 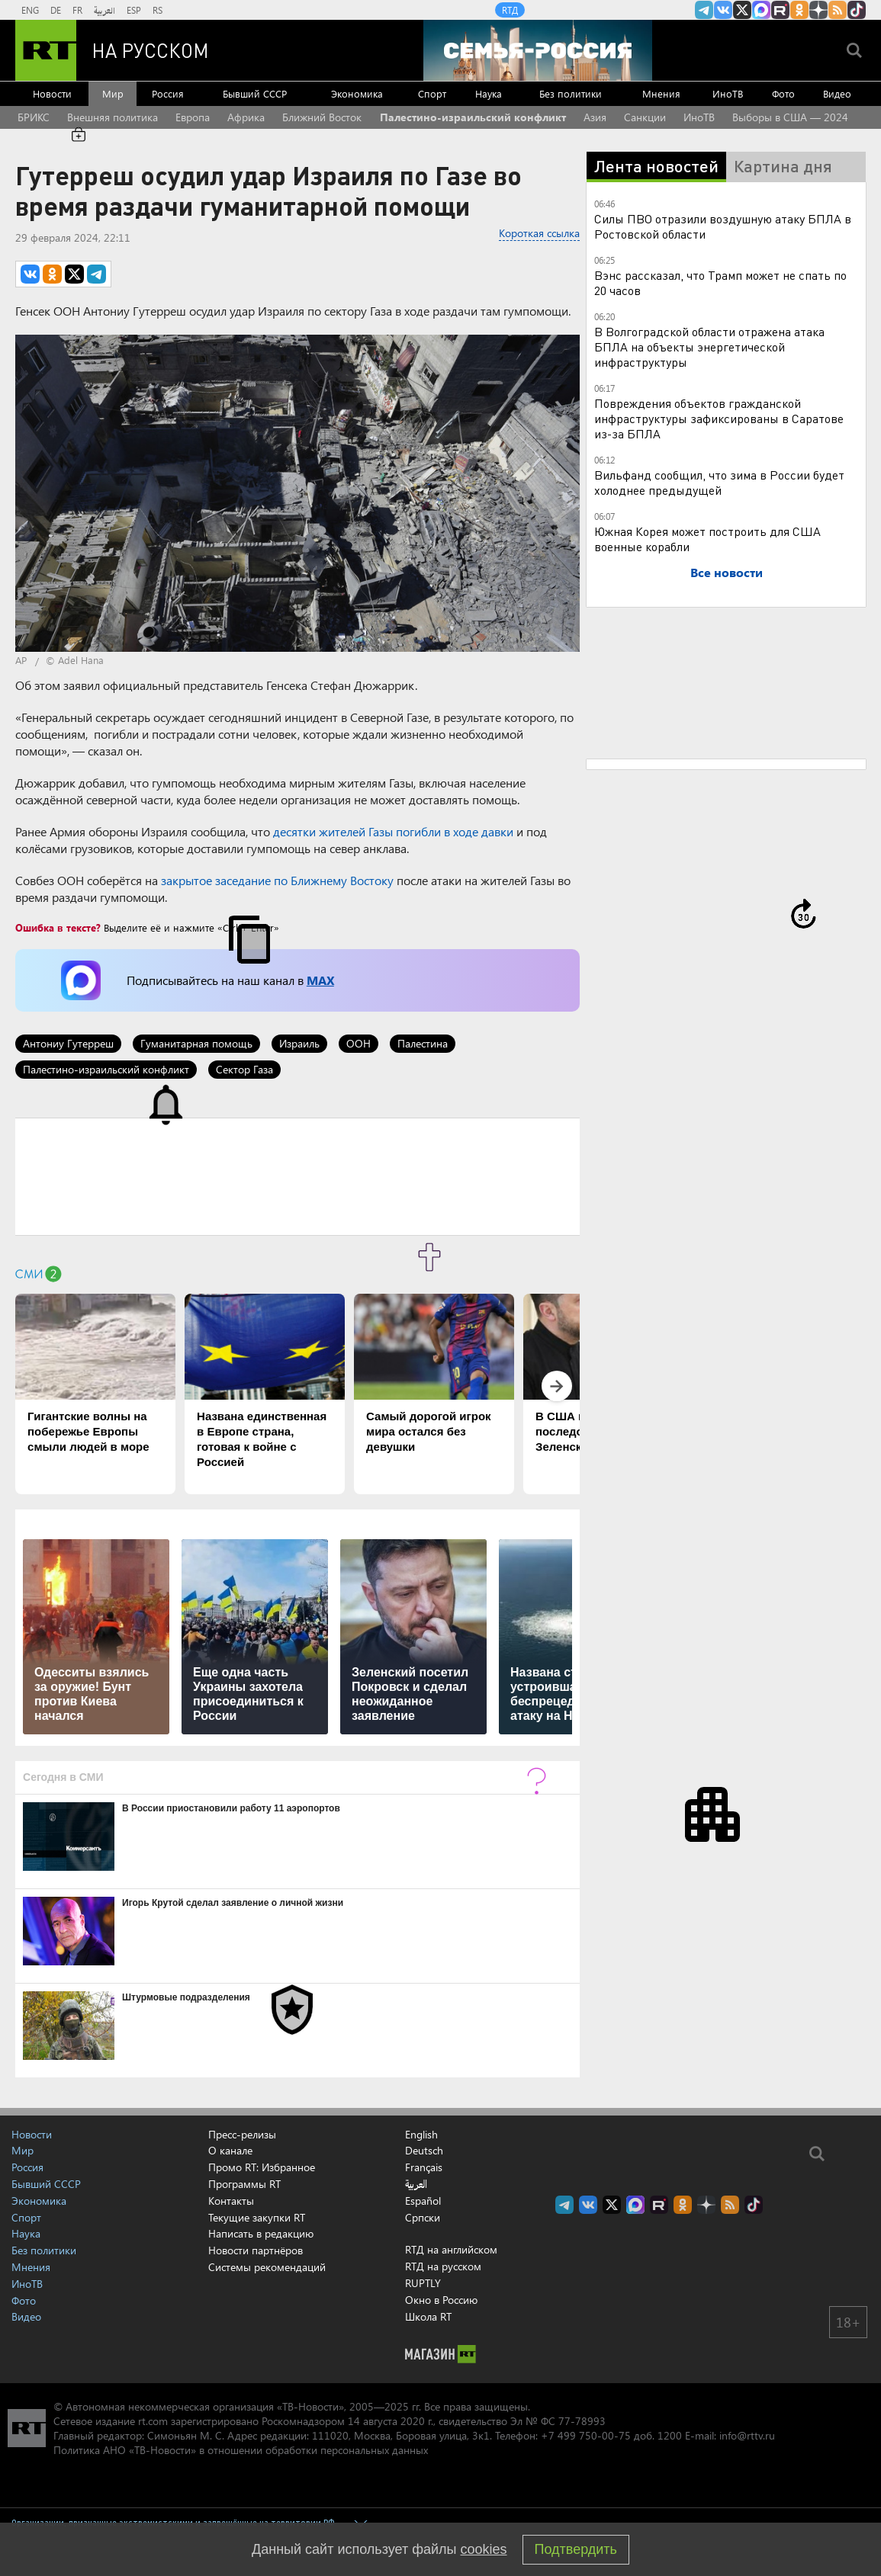 I want to click on skip forward 30 seconds, so click(x=803, y=914).